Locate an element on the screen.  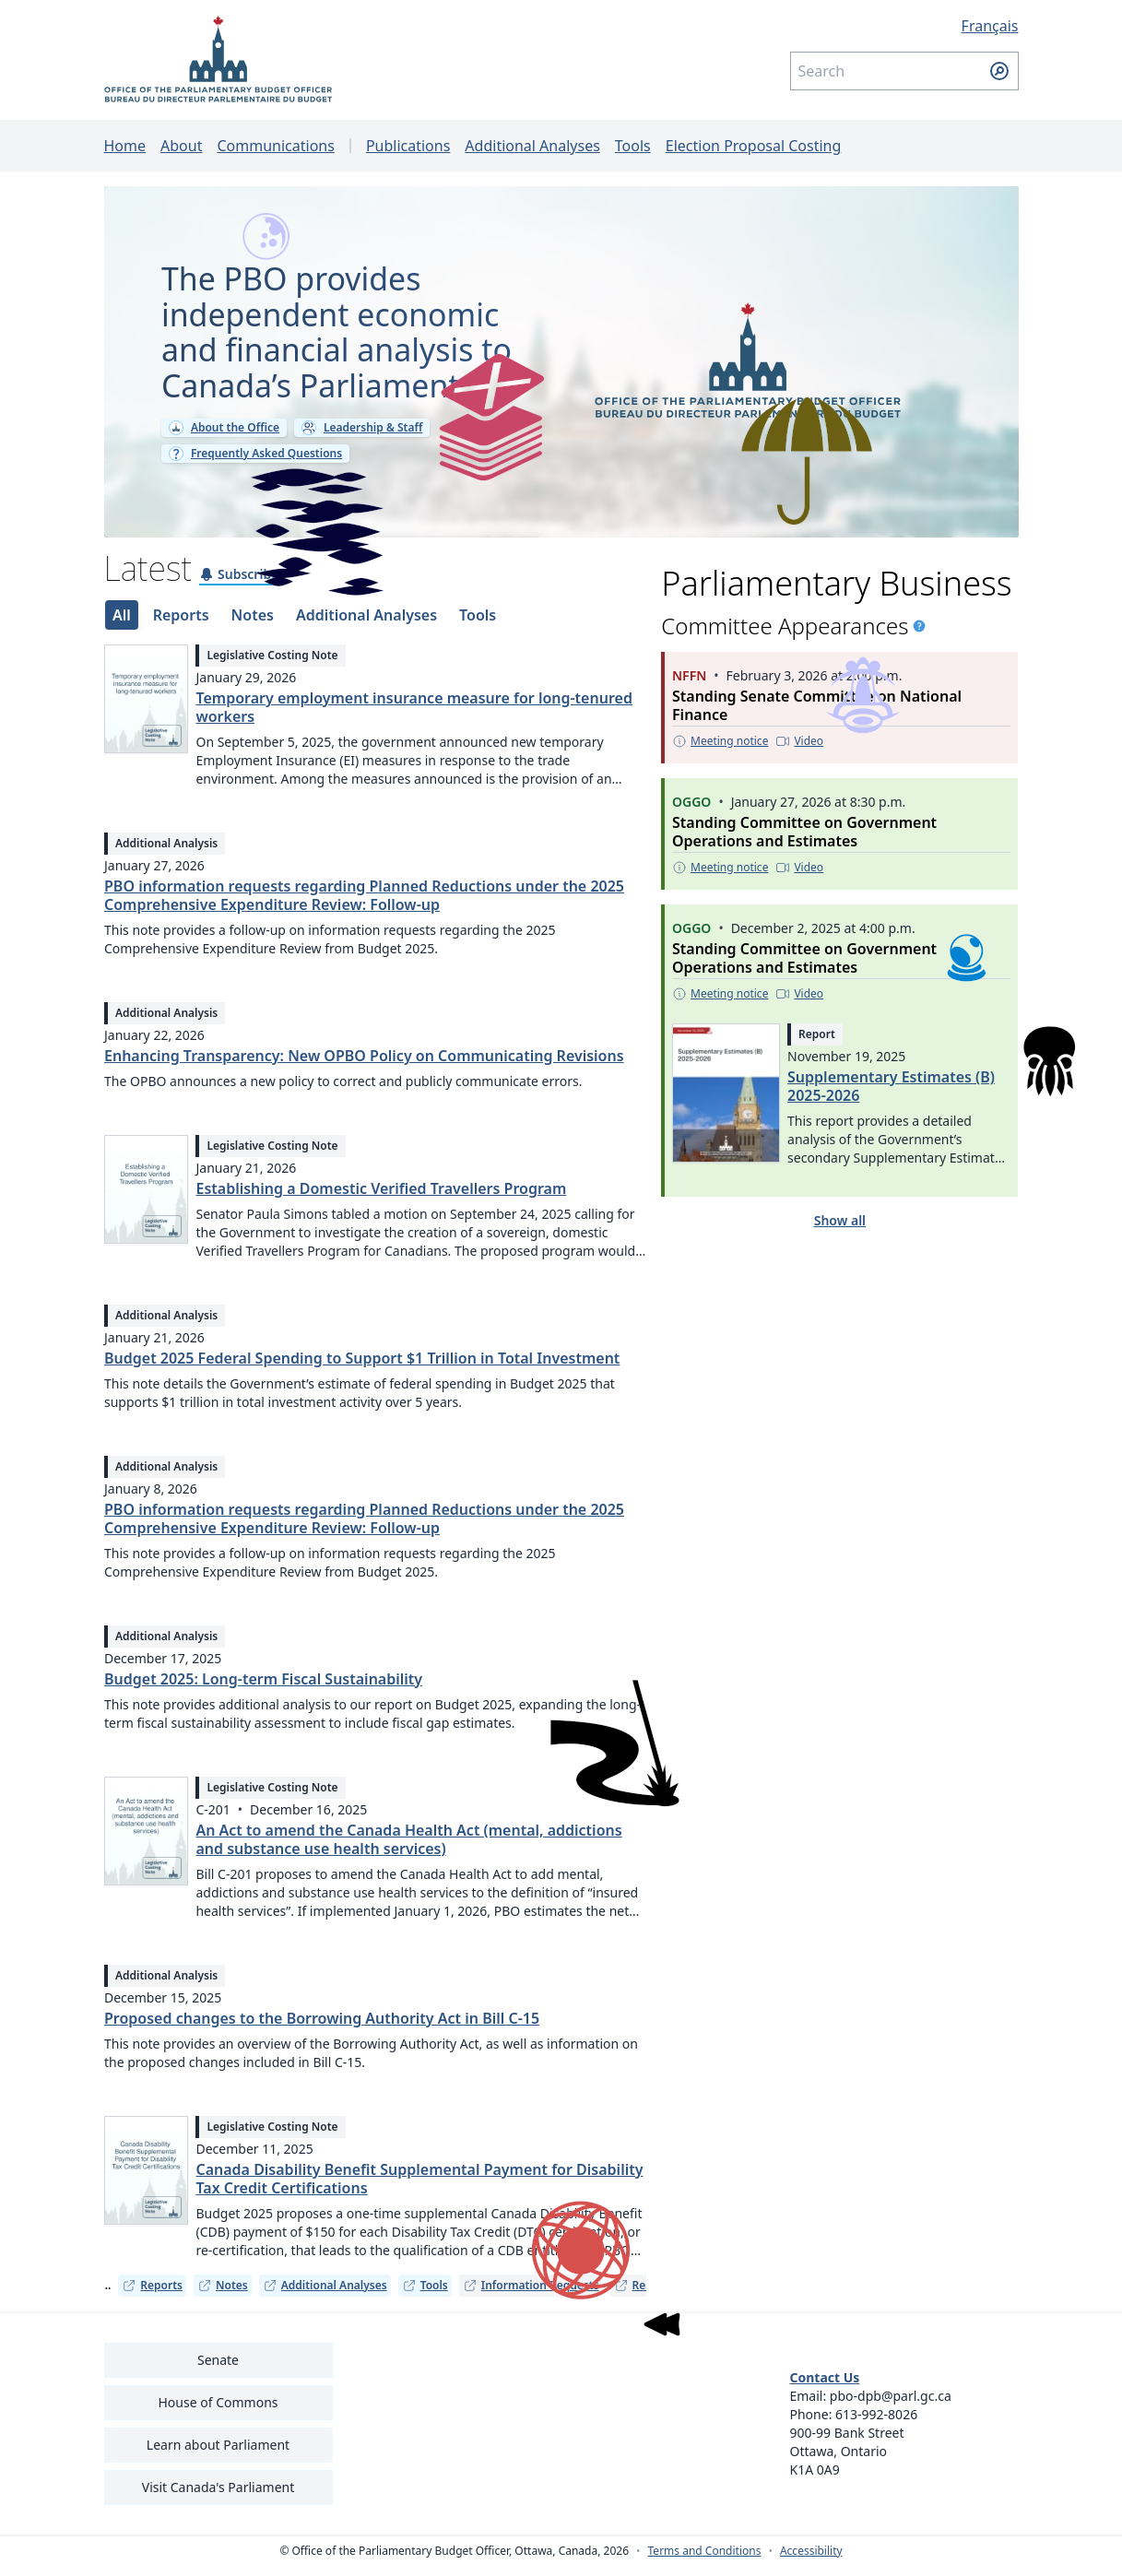
view predictions or fortune features is located at coordinates (966, 957).